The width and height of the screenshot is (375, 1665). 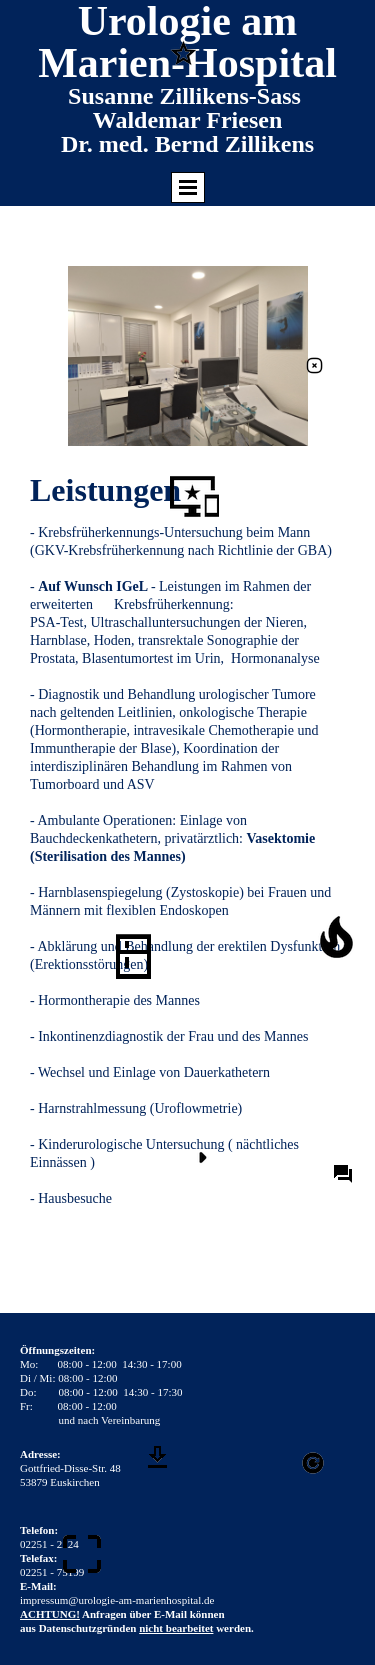 I want to click on navigate to the next item or screen, so click(x=202, y=1157).